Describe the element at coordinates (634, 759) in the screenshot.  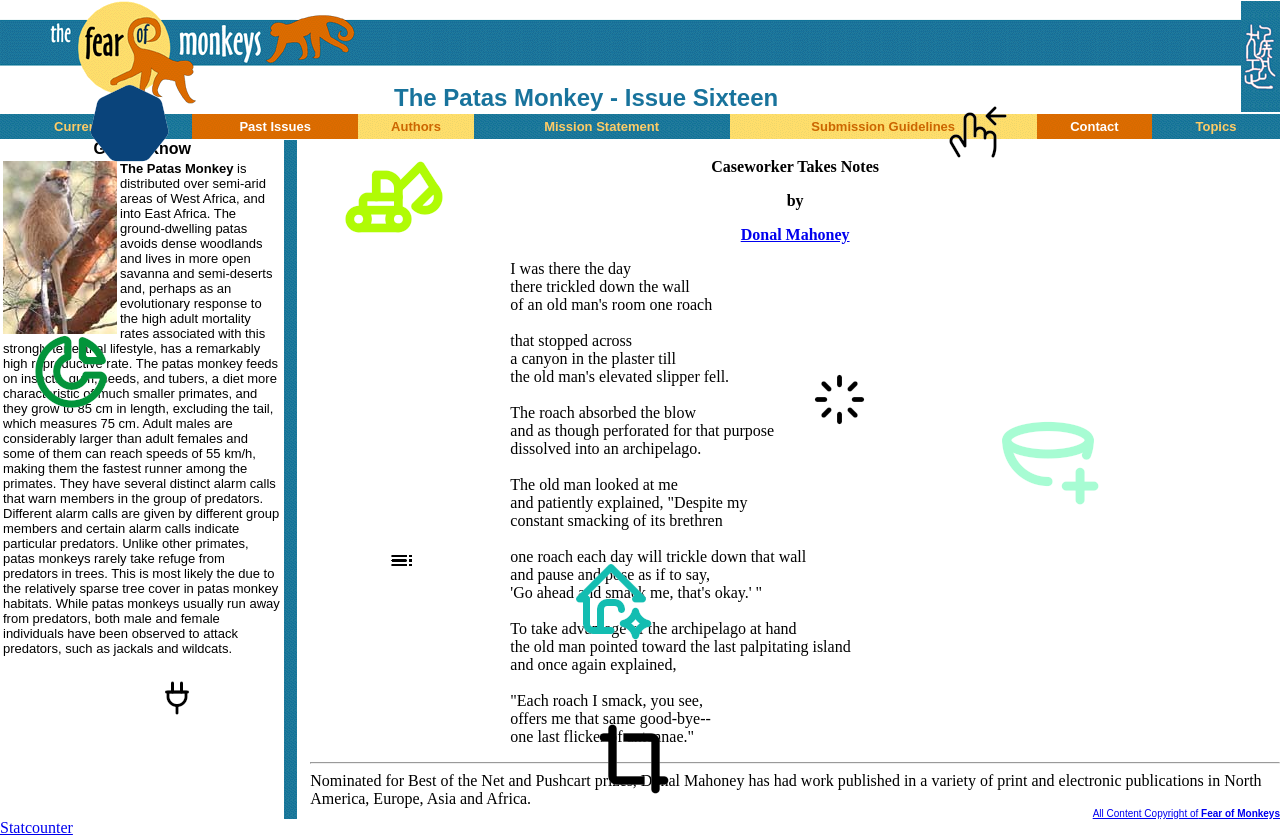
I see `crop or trim an image` at that location.